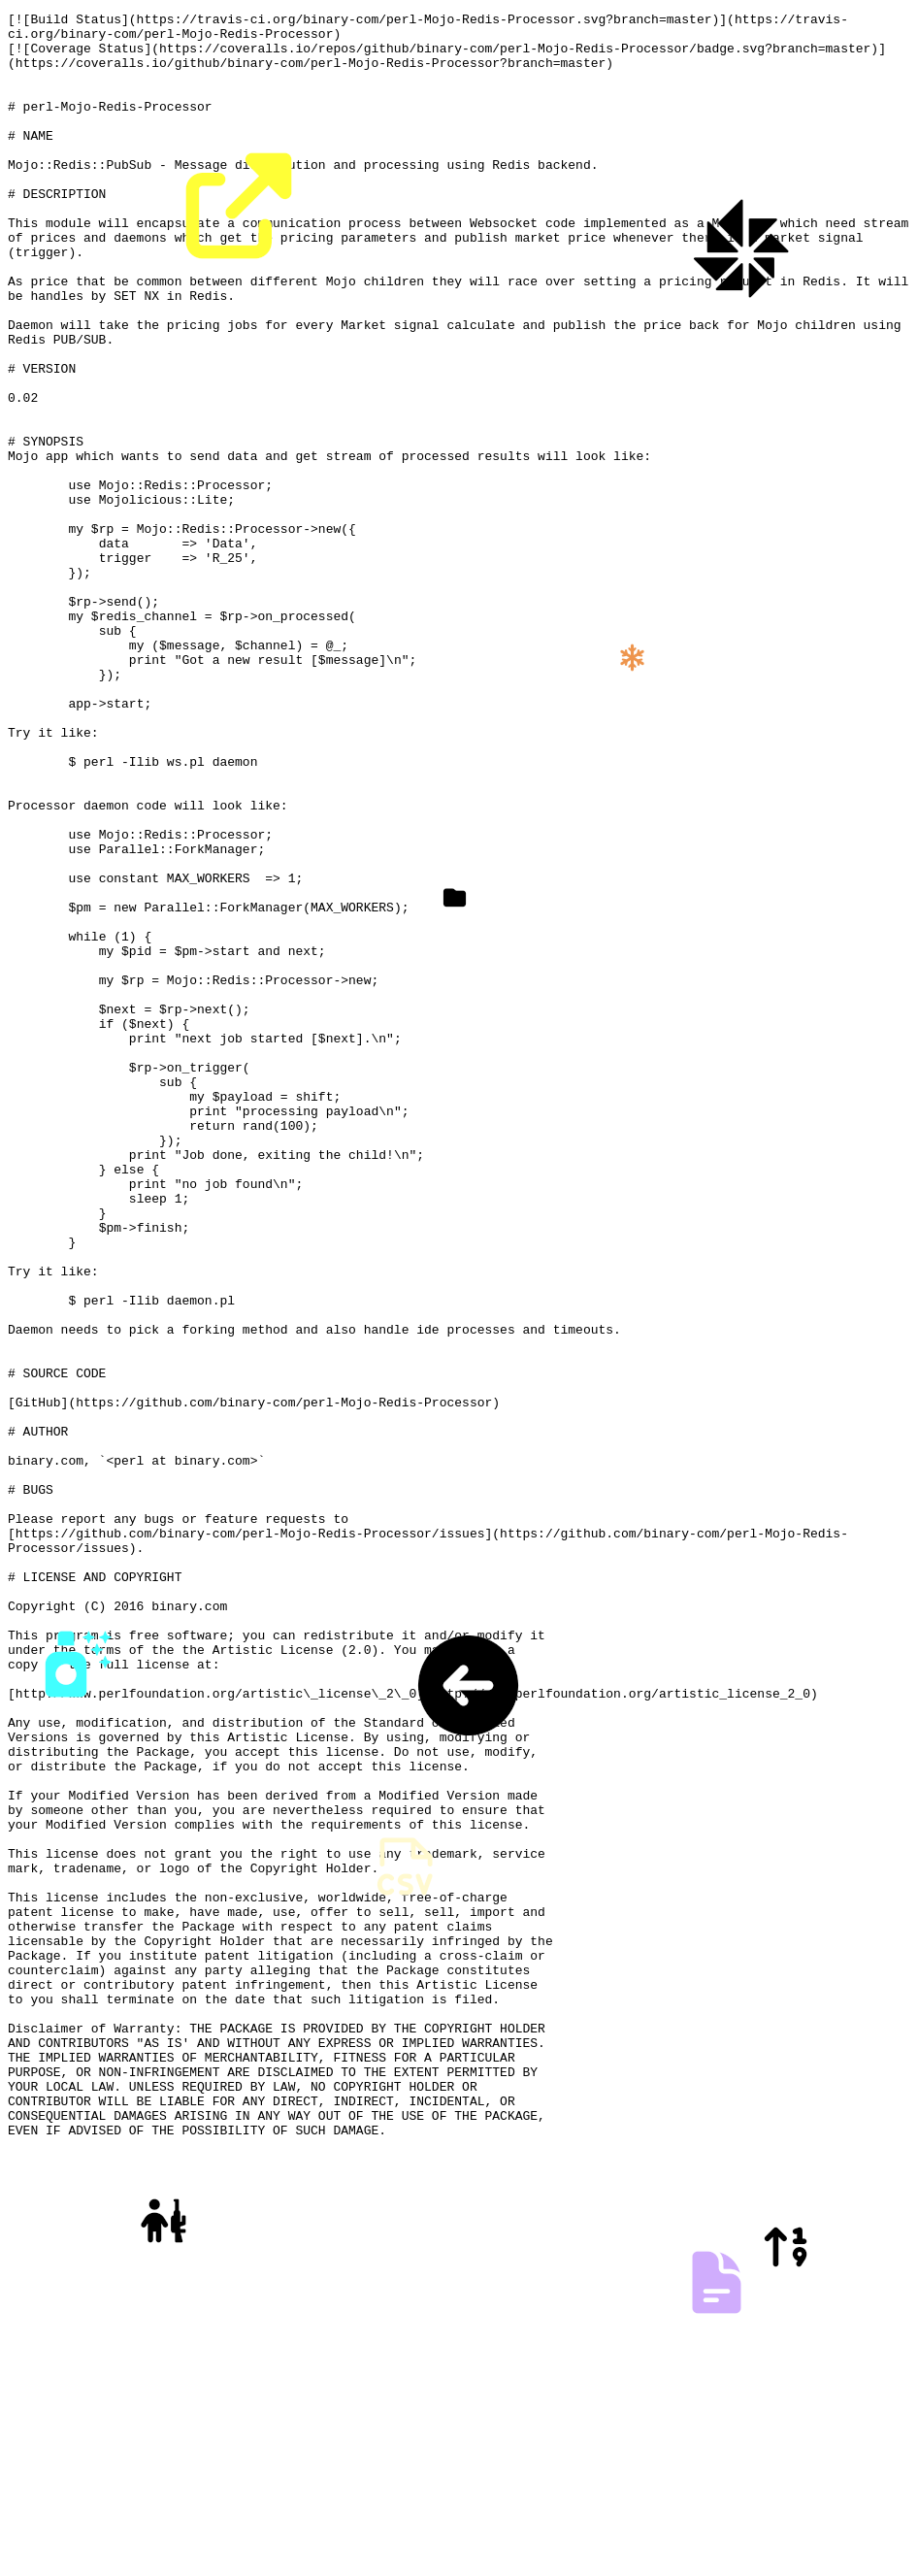 This screenshot has width=918, height=2576. What do you see at coordinates (239, 206) in the screenshot?
I see `open link in a new tab or window` at bounding box center [239, 206].